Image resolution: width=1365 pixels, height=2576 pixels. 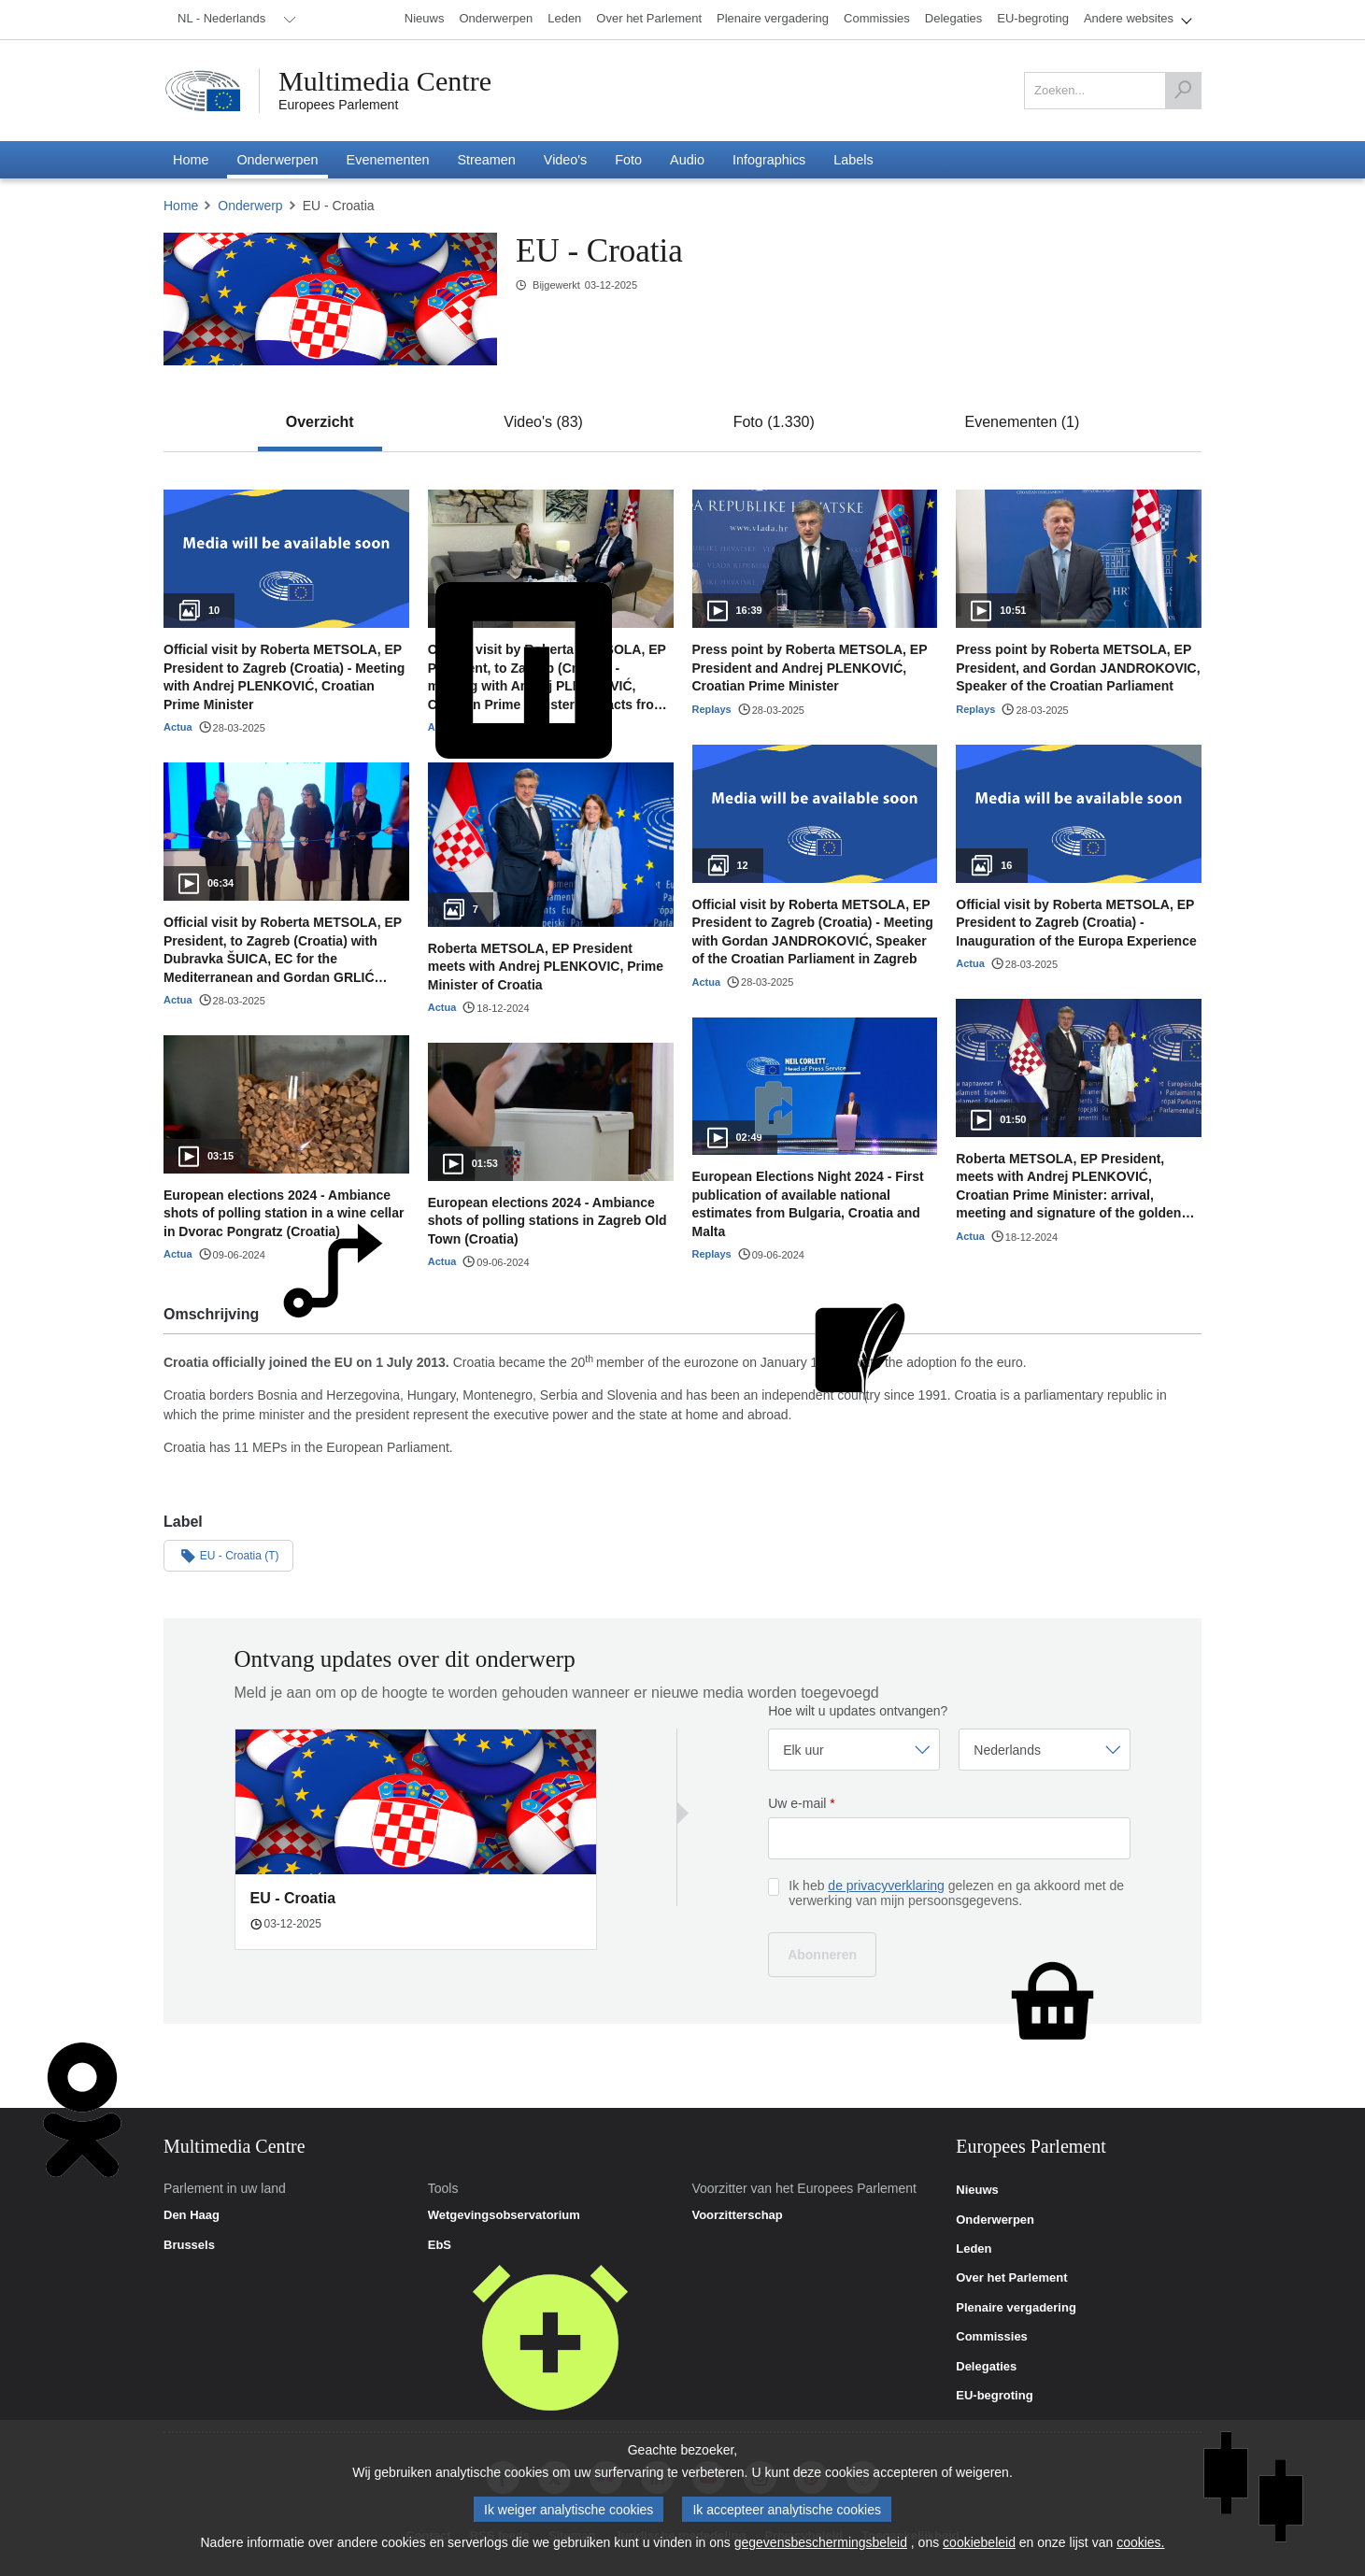 I want to click on open odnoklassniki social network, so click(x=82, y=2110).